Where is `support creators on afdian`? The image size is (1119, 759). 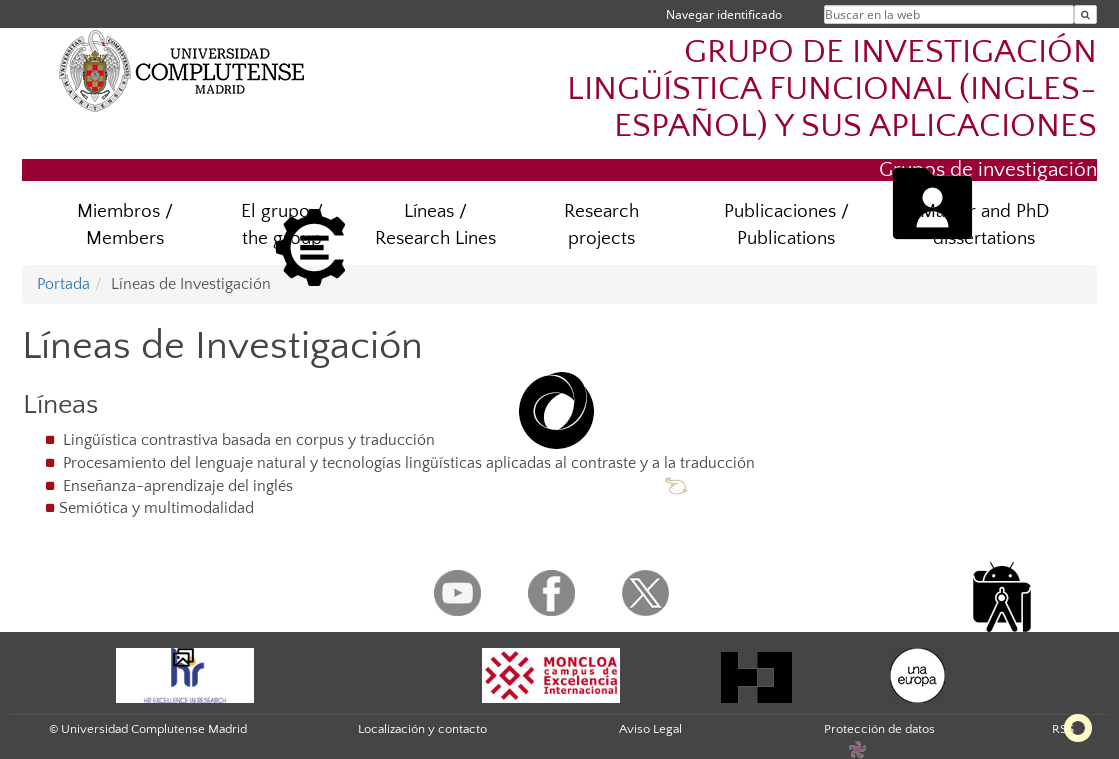 support creators on afdian is located at coordinates (676, 486).